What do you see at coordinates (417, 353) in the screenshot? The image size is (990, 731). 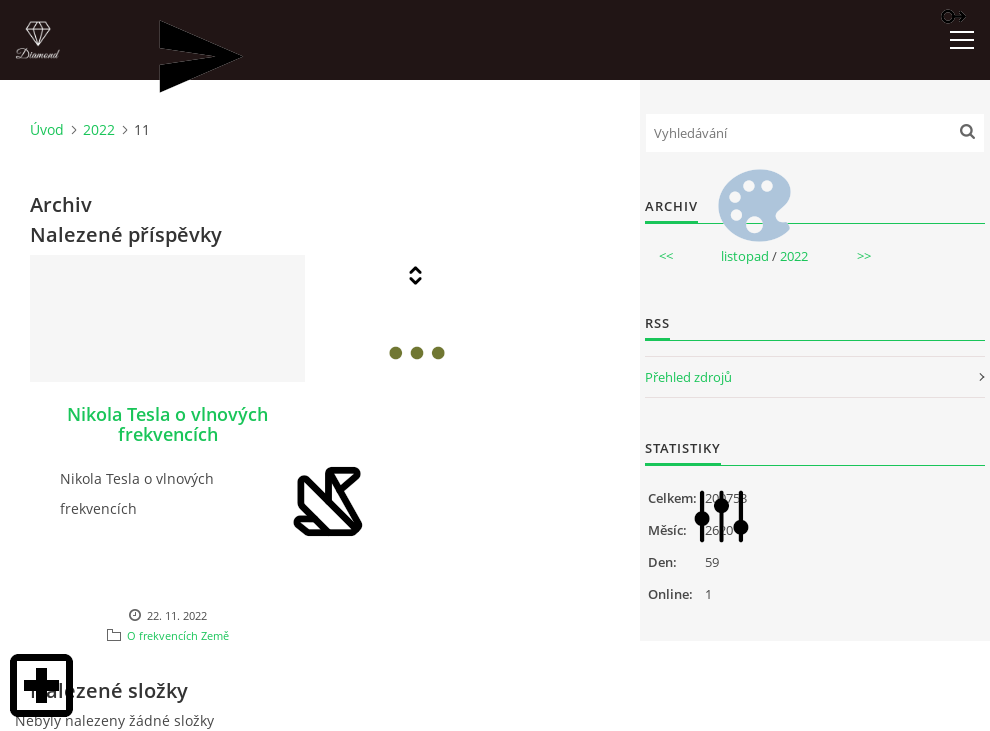 I see `access more options or actions` at bounding box center [417, 353].